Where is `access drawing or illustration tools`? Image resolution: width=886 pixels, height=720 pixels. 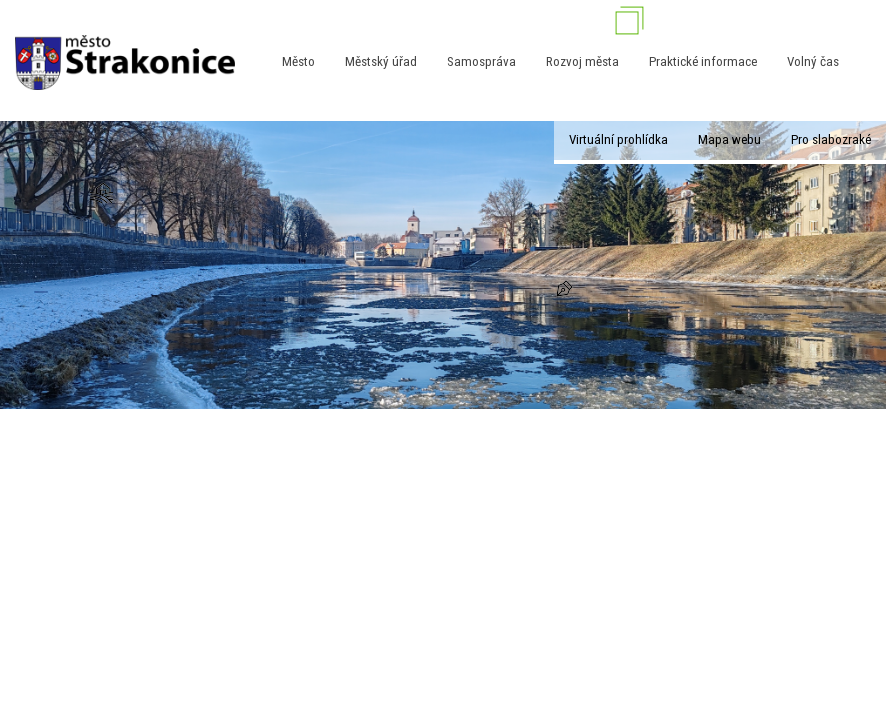 access drawing or illustration tools is located at coordinates (563, 289).